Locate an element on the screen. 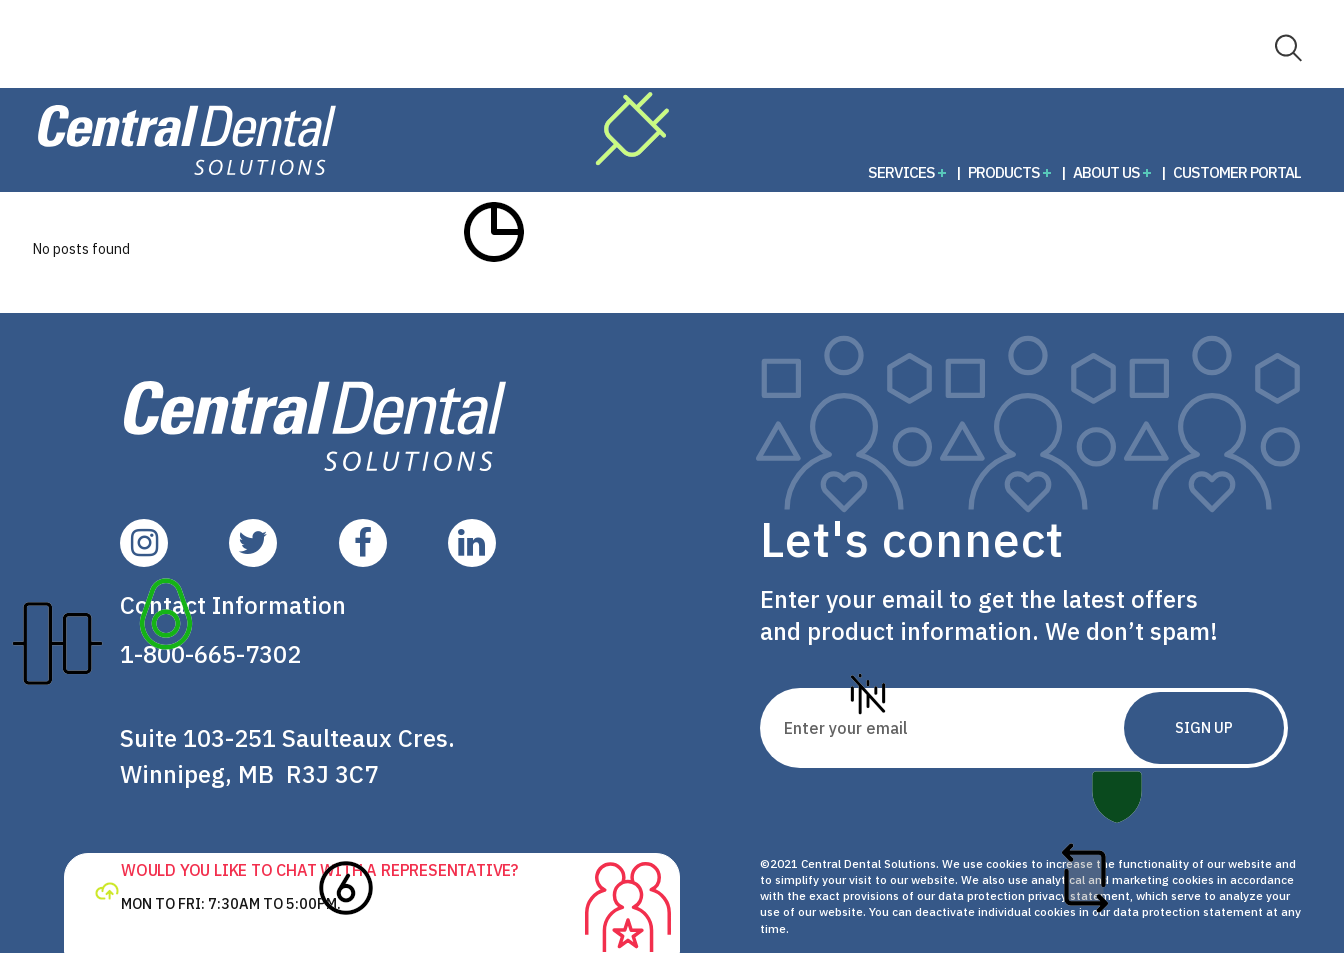 Image resolution: width=1344 pixels, height=953 pixels. indicates healthy or vegetarian food options is located at coordinates (166, 614).